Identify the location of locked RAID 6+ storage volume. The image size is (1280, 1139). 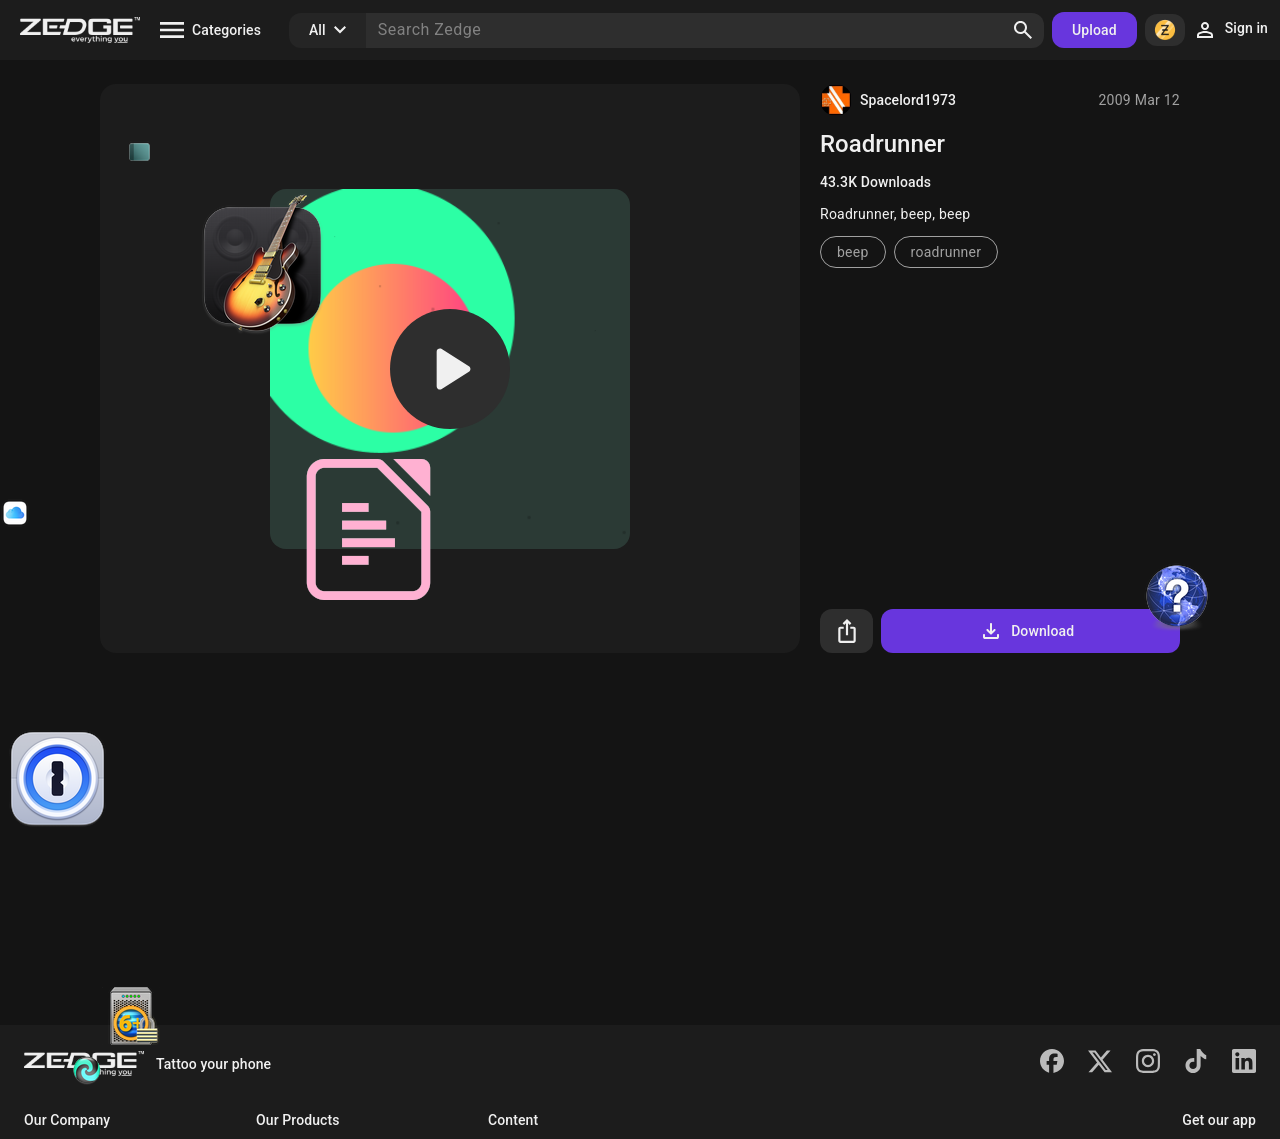
(131, 1016).